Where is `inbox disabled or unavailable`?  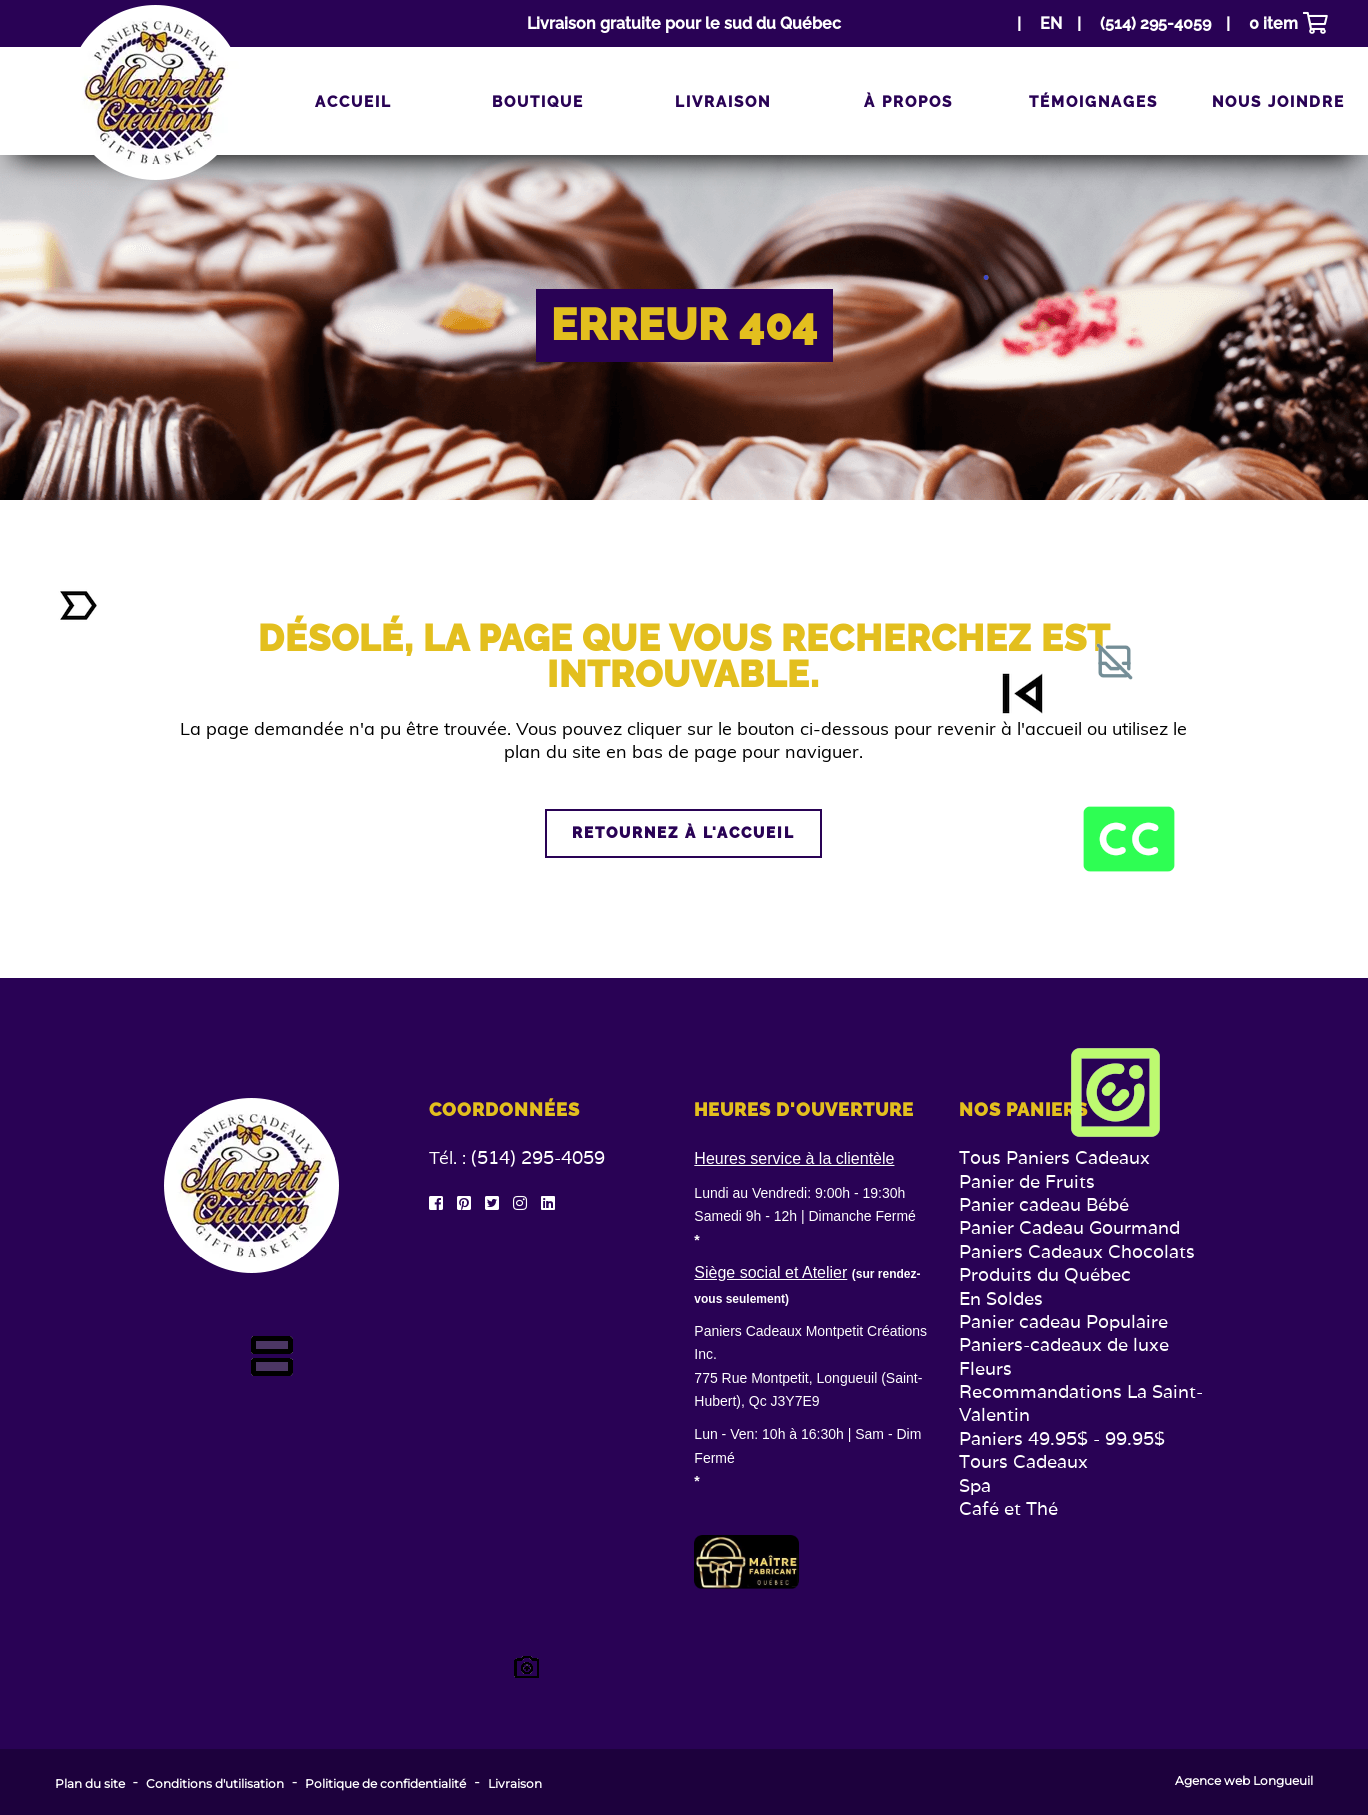 inbox disabled or unavailable is located at coordinates (1114, 661).